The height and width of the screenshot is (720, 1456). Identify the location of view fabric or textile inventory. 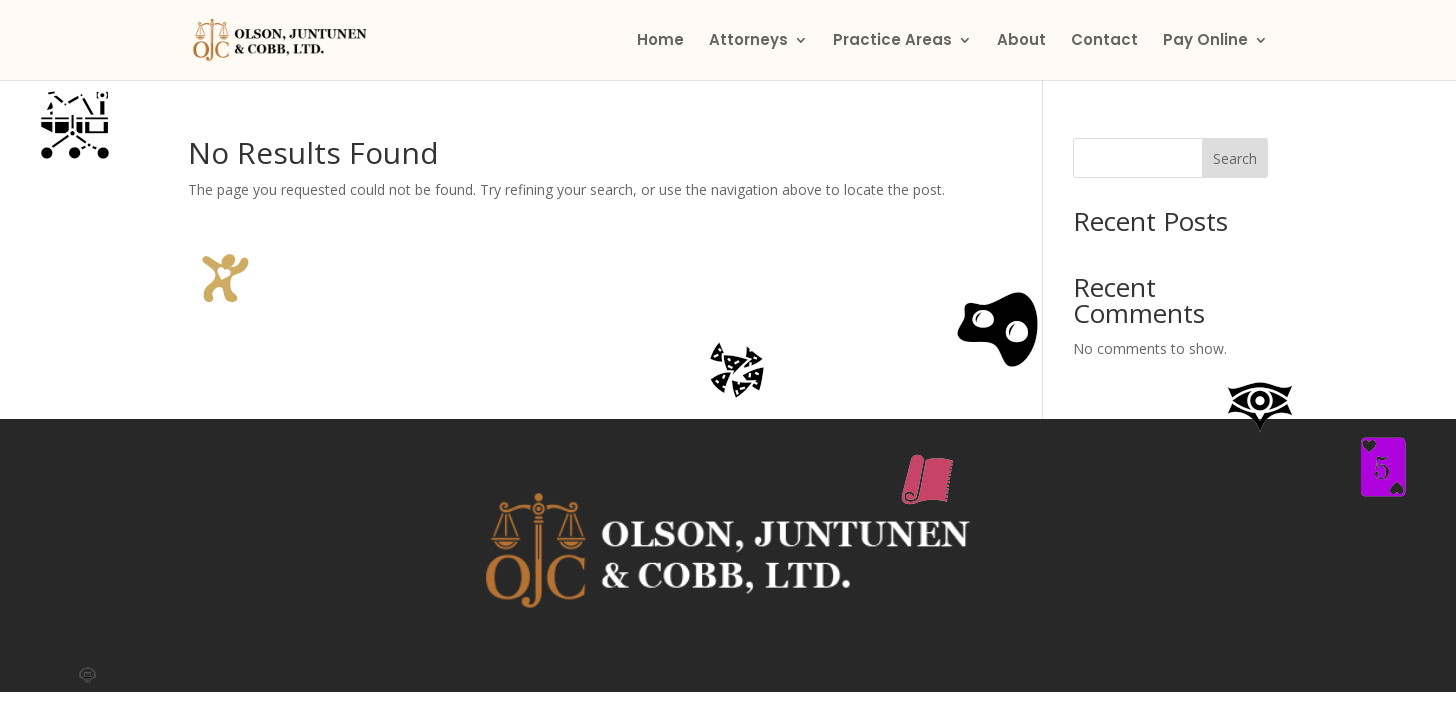
(927, 479).